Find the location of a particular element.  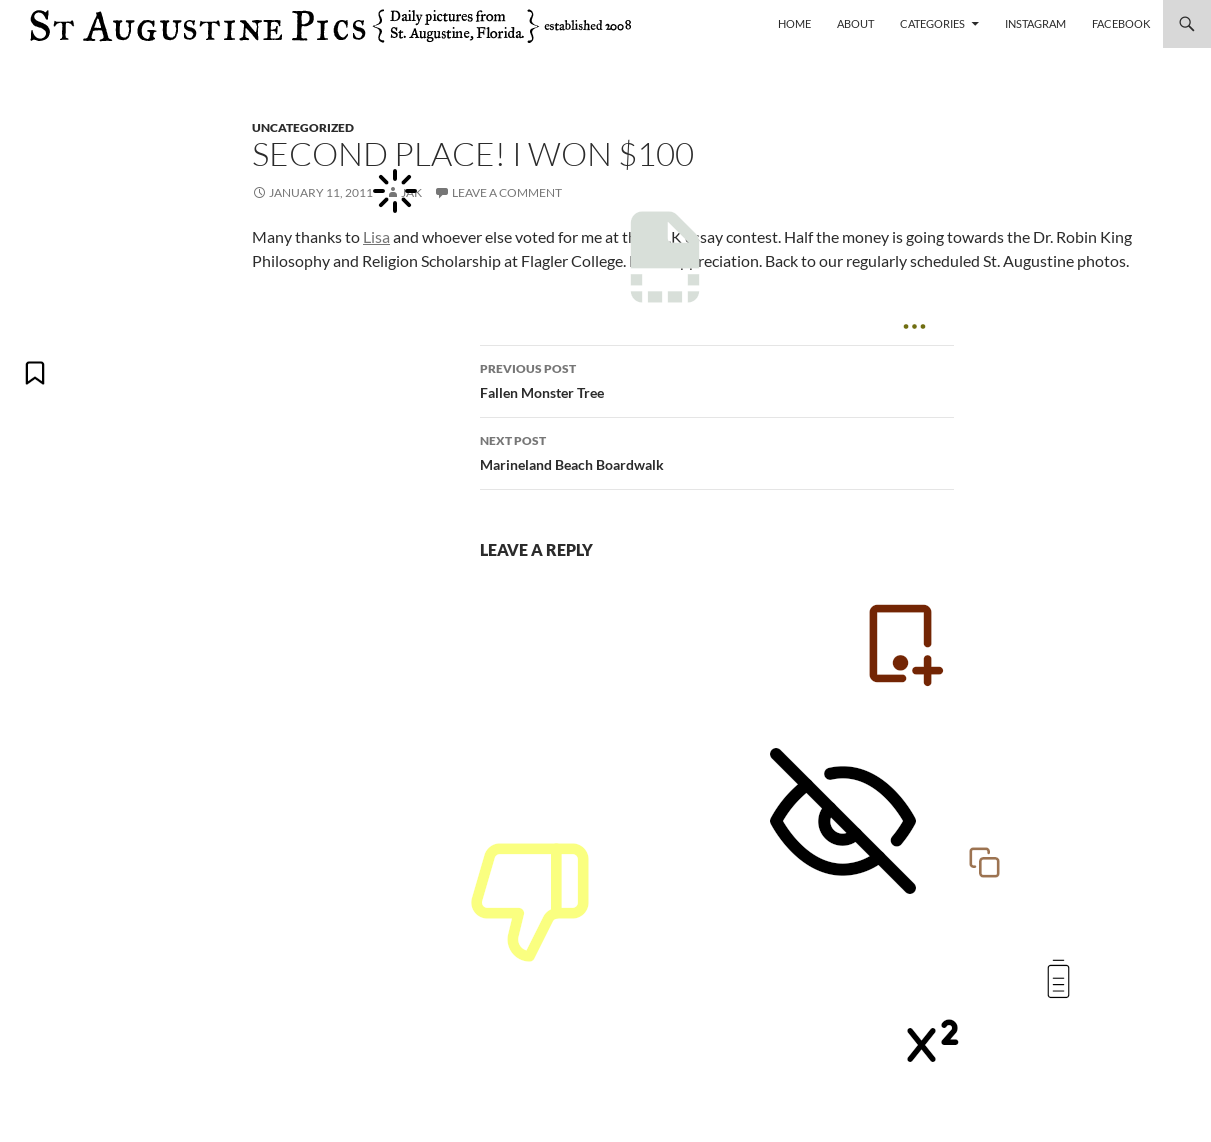

copy to clipboard is located at coordinates (984, 862).